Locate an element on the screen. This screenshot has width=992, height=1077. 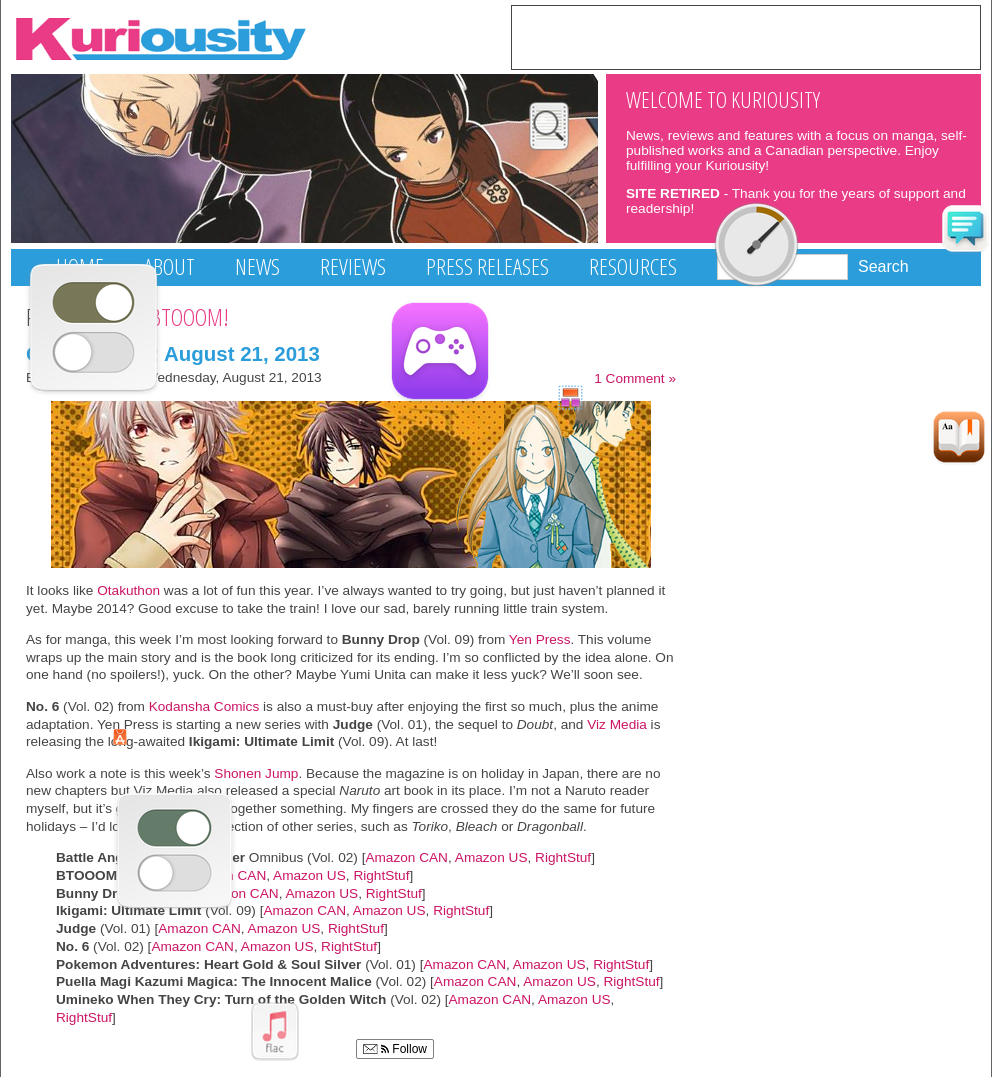
open neochat messaging app is located at coordinates (965, 228).